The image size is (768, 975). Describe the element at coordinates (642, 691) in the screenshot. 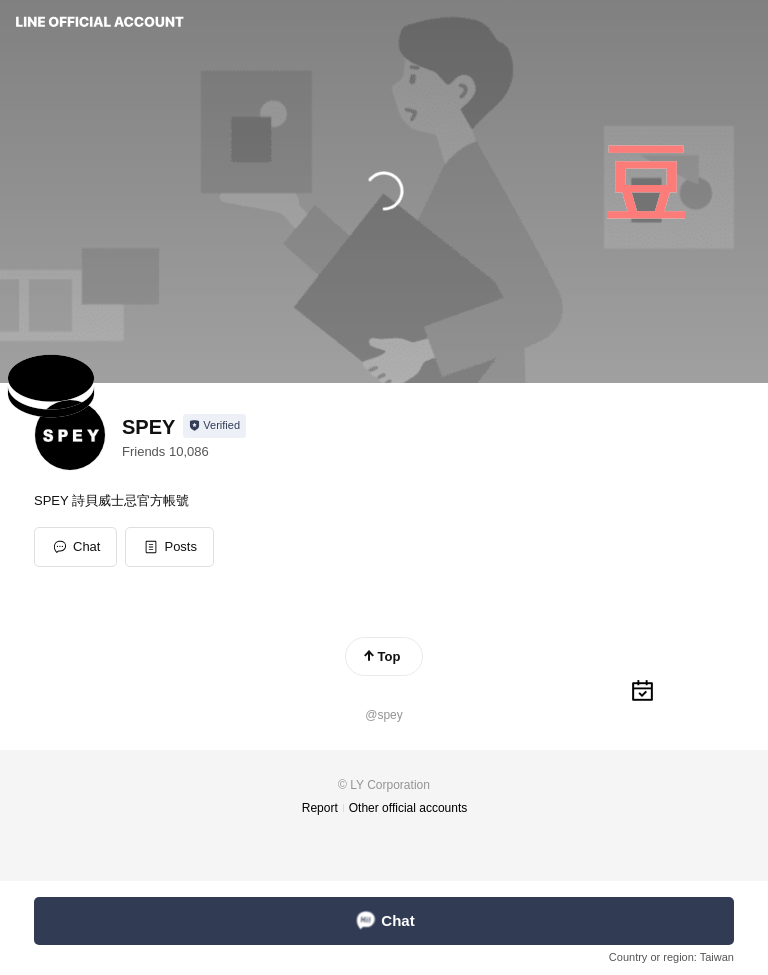

I see `confirm a scheduled event or appointment` at that location.